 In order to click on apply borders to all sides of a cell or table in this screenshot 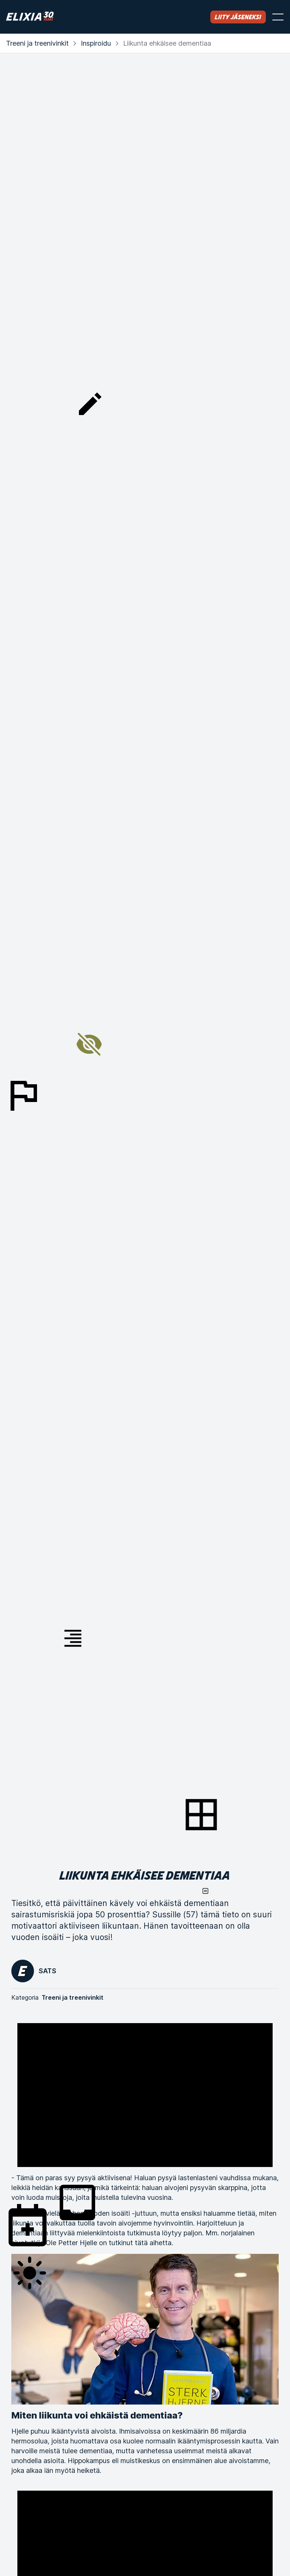, I will do `click(201, 1815)`.